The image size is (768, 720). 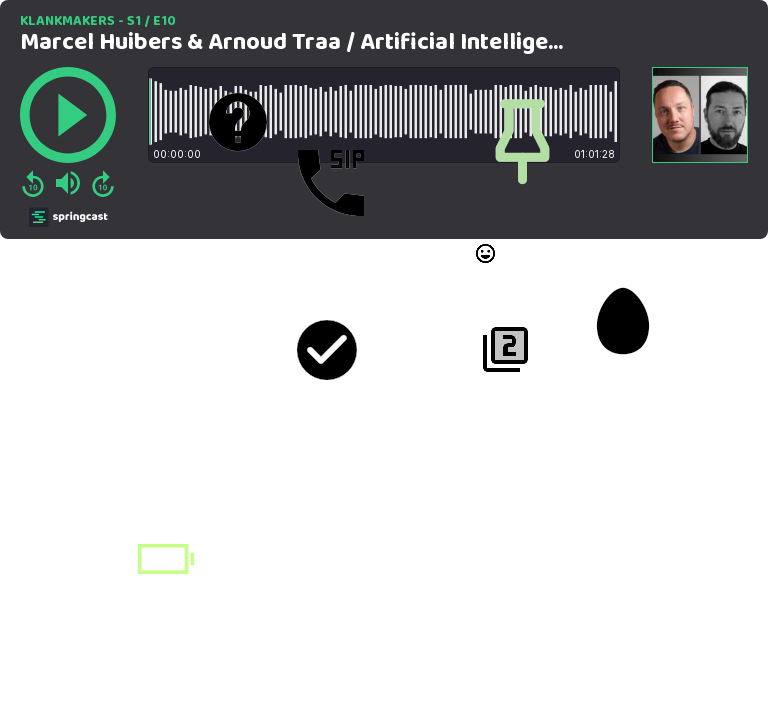 What do you see at coordinates (327, 350) in the screenshot?
I see `indicates a completed or successful action` at bounding box center [327, 350].